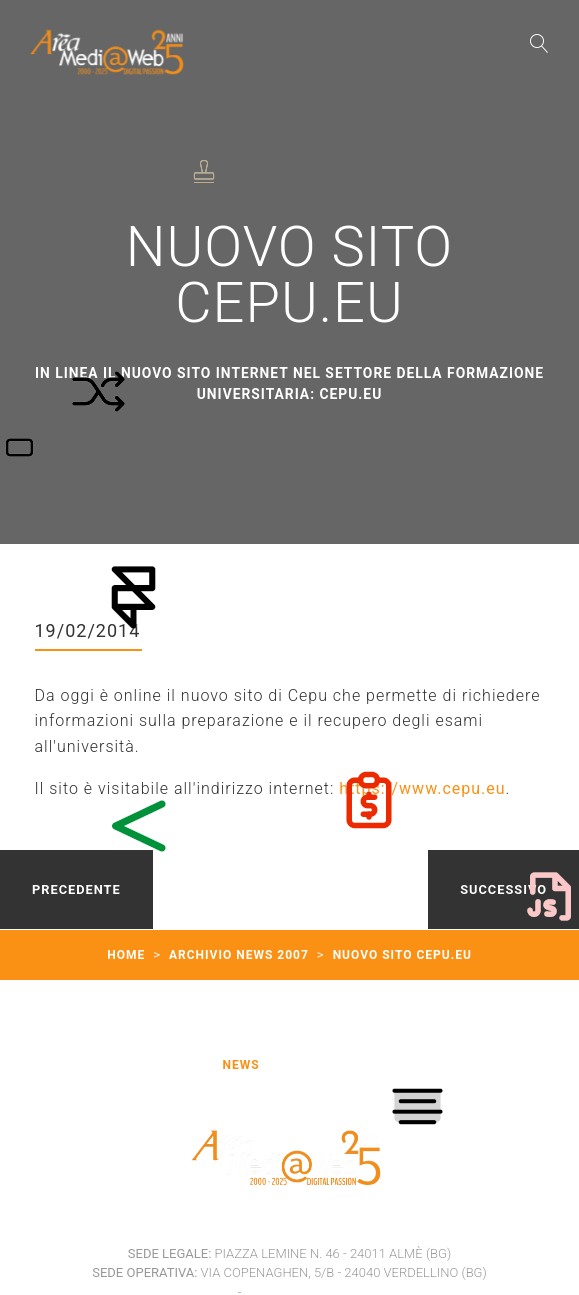  Describe the element at coordinates (140, 826) in the screenshot. I see `go back to the previous screen` at that location.